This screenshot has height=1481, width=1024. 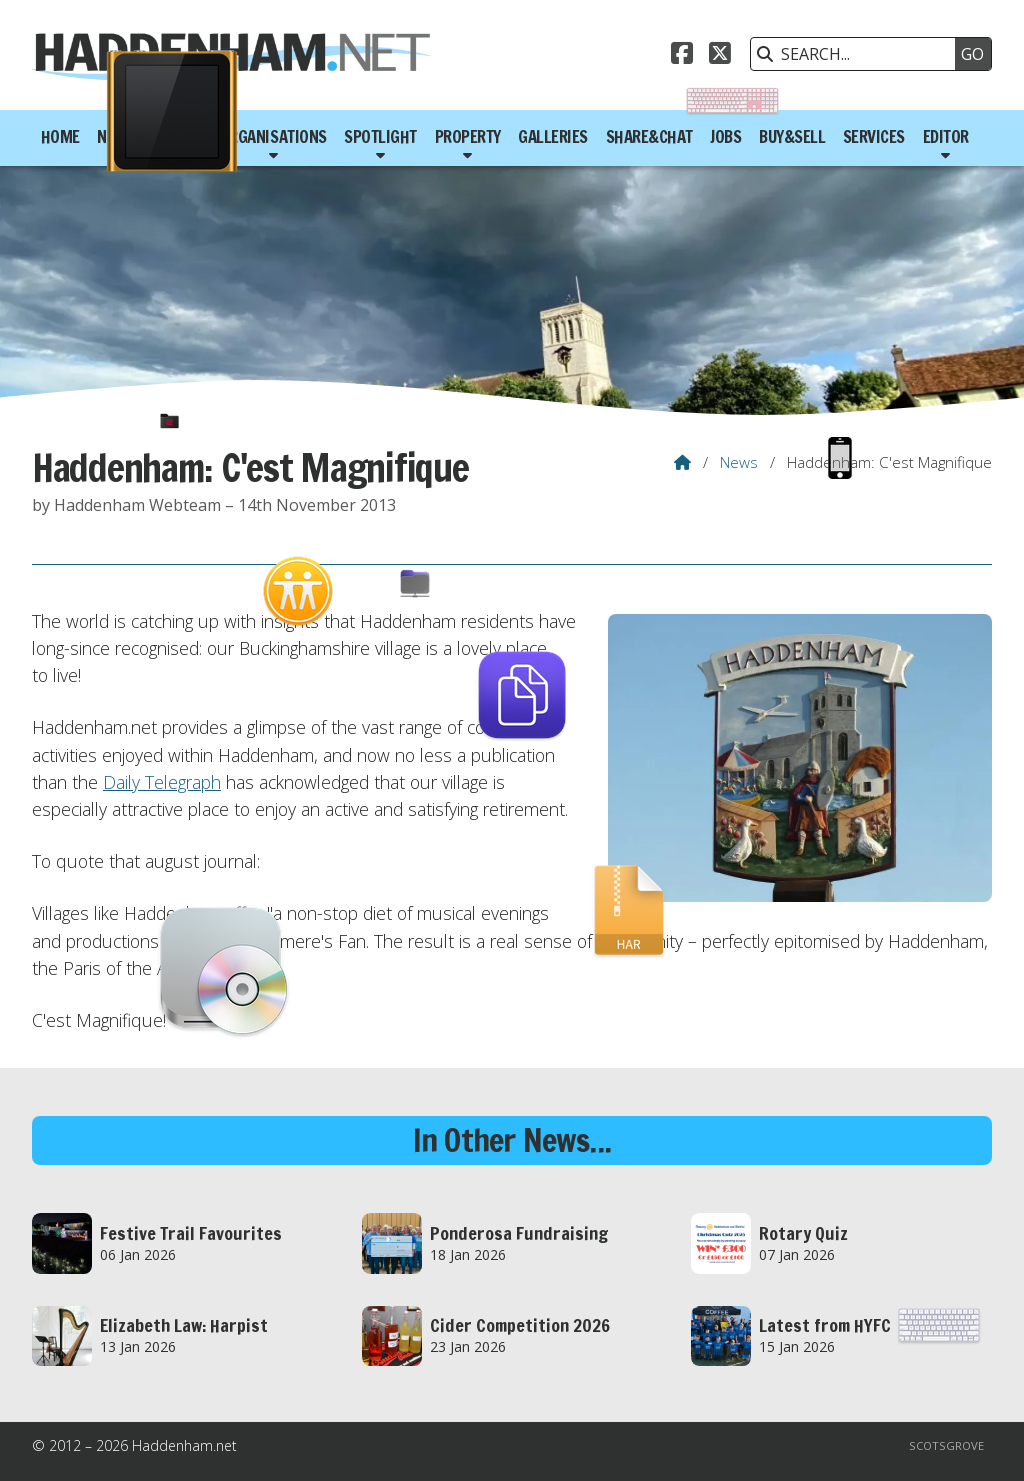 What do you see at coordinates (522, 695) in the screenshot?
I see `duplicate or copy a document` at bounding box center [522, 695].